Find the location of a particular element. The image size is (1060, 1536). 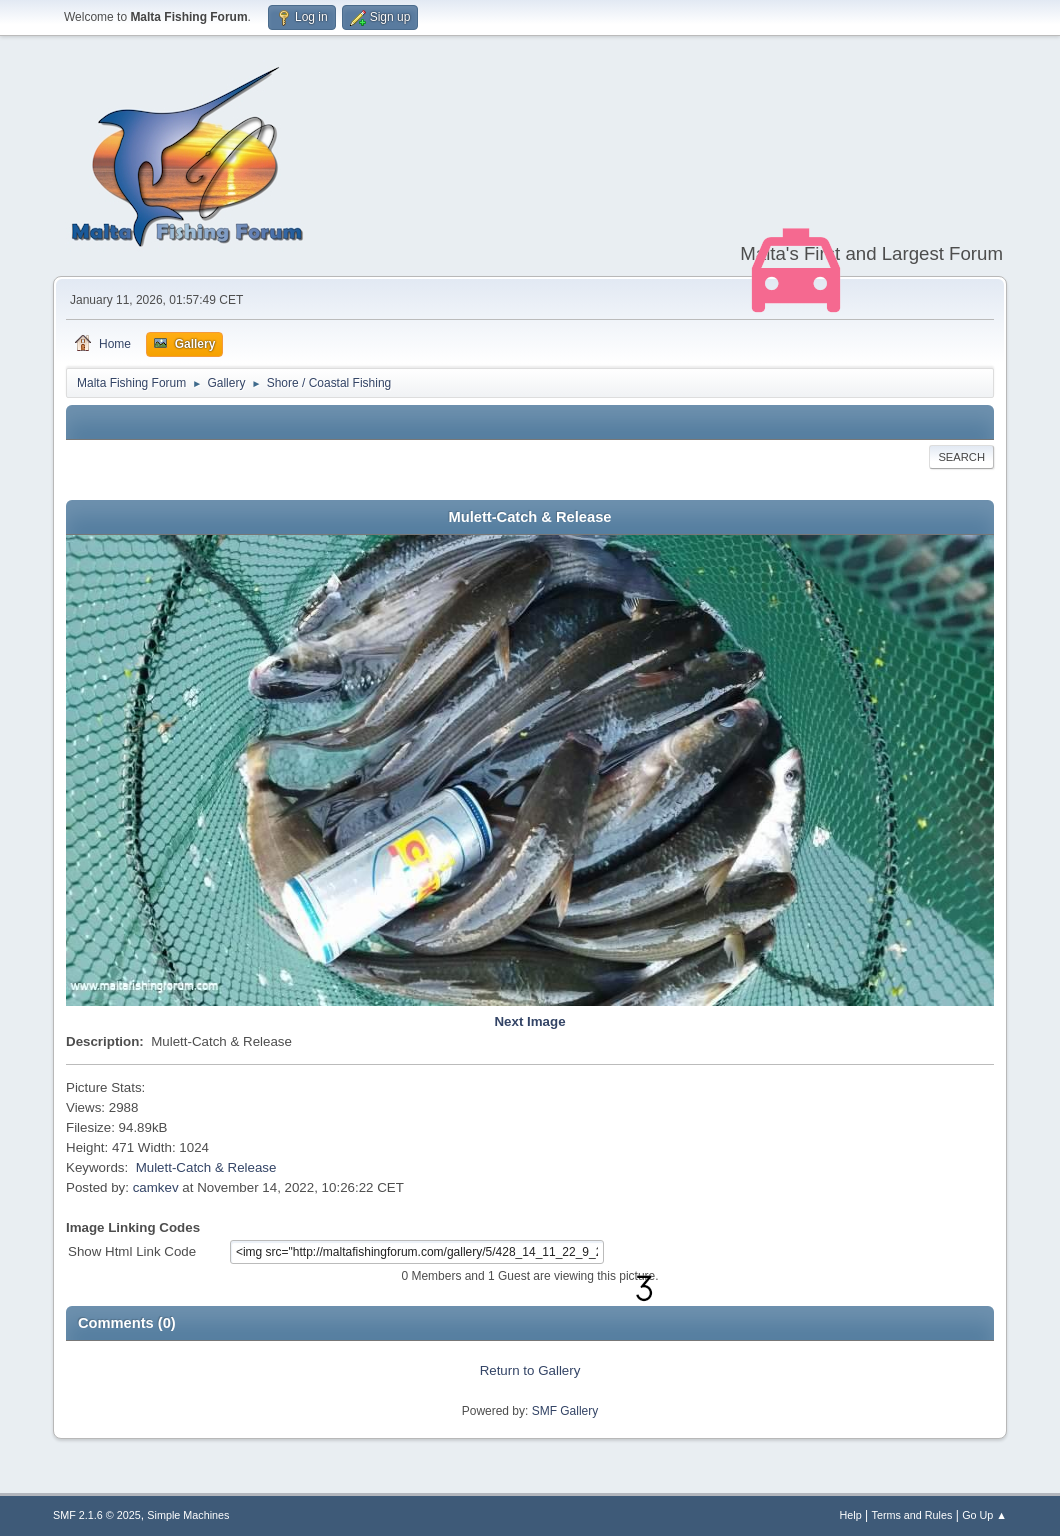

select number 3 from a list or sequence is located at coordinates (644, 1288).